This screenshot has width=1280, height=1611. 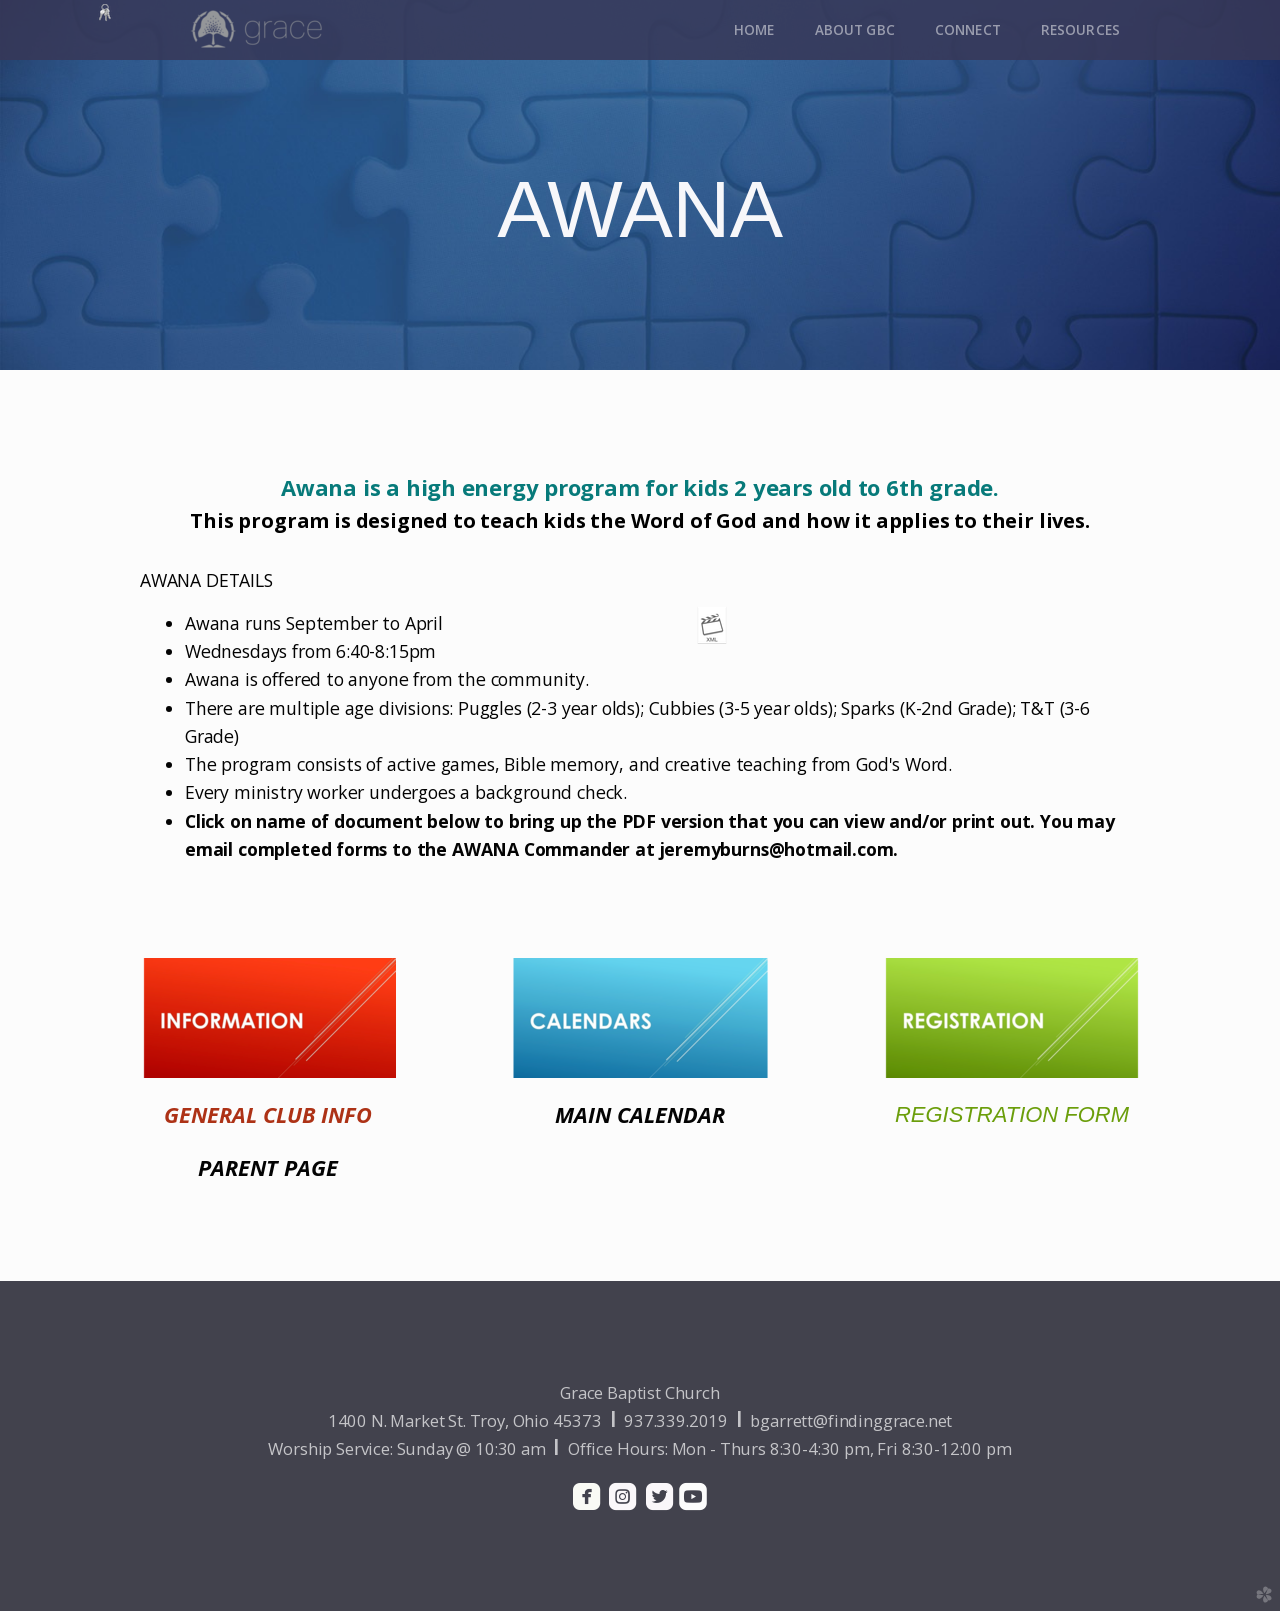 What do you see at coordinates (105, 13) in the screenshot?
I see `access account and login settings` at bounding box center [105, 13].